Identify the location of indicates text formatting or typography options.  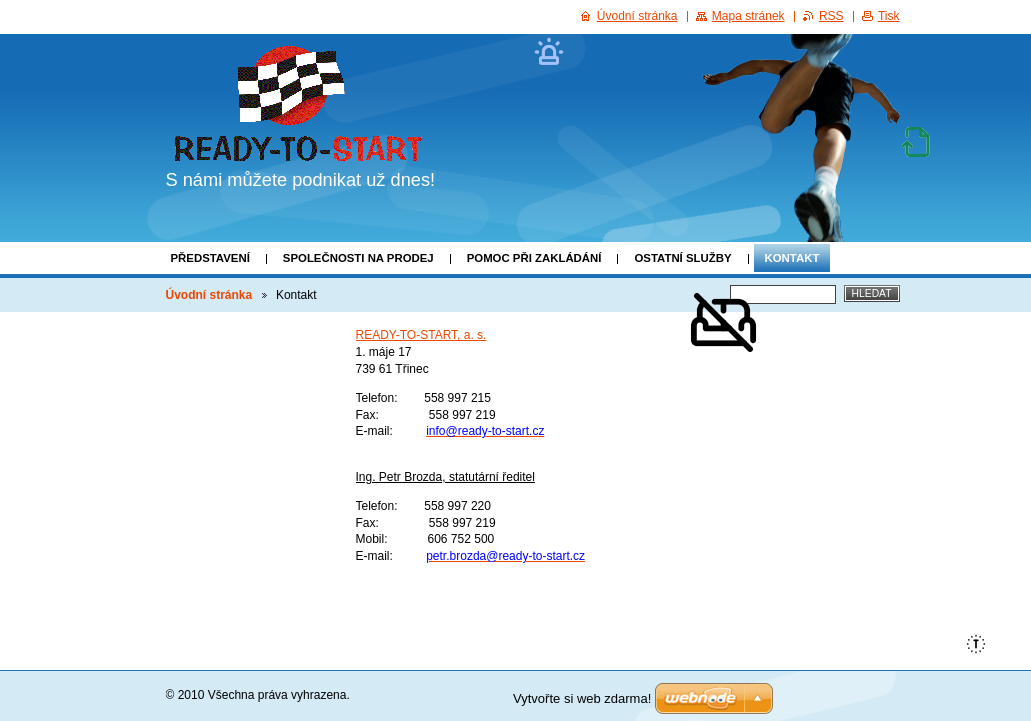
(976, 644).